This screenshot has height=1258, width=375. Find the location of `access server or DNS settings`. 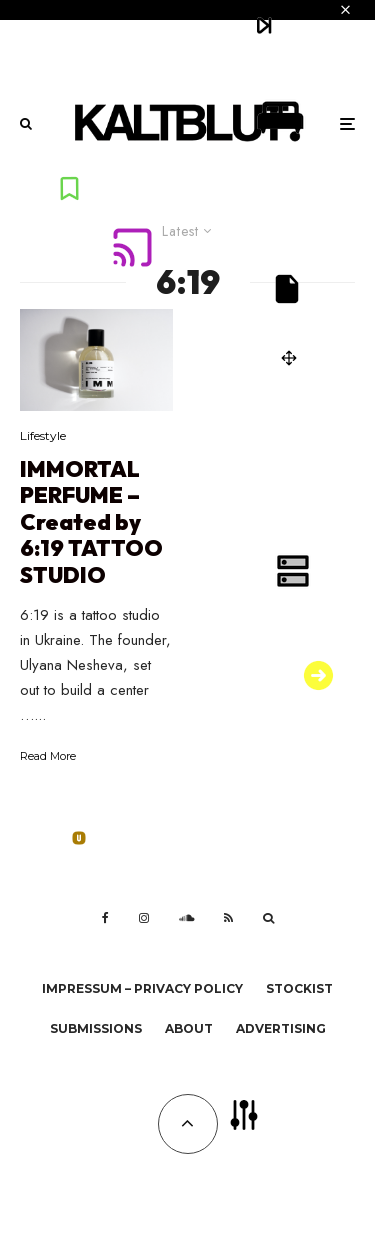

access server or DNS settings is located at coordinates (293, 571).